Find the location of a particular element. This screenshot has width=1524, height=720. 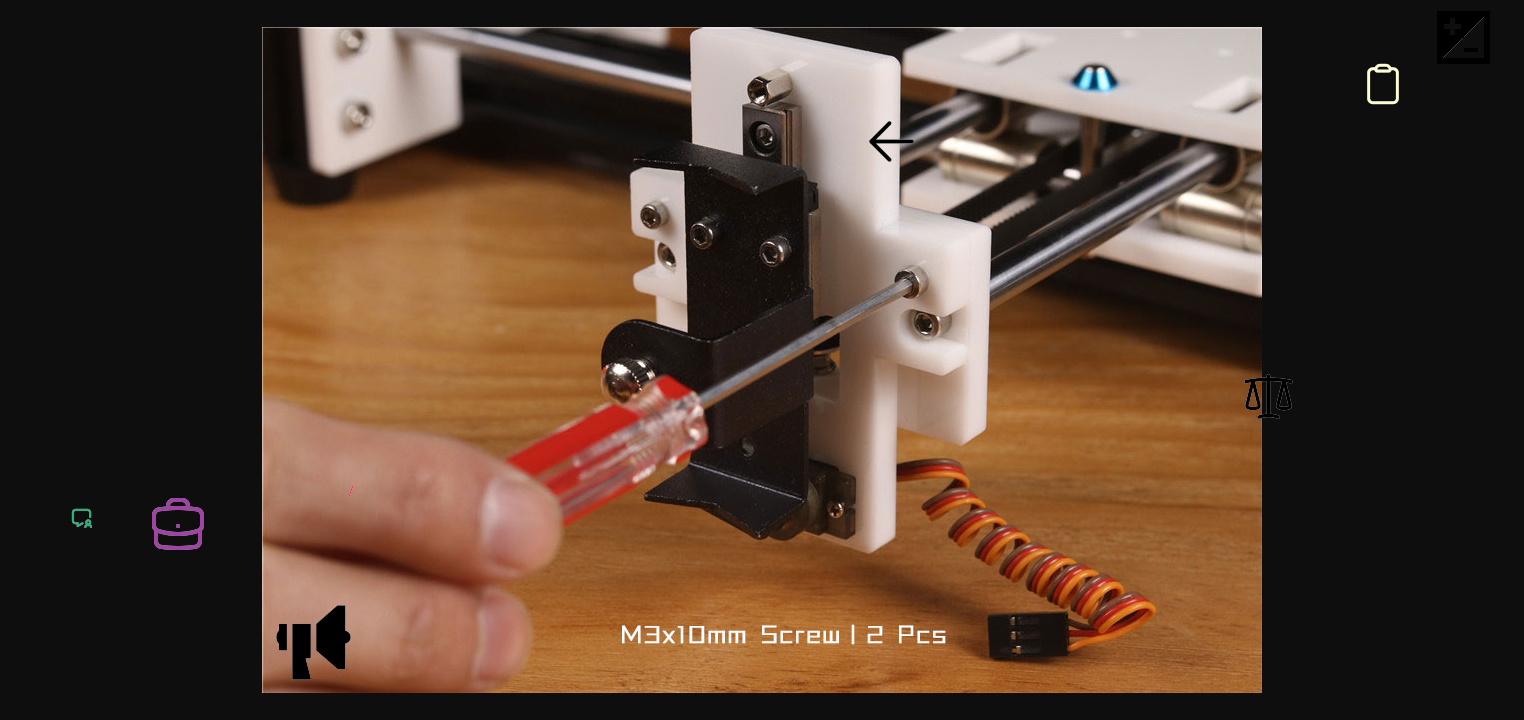

go back to the previous screen is located at coordinates (891, 141).